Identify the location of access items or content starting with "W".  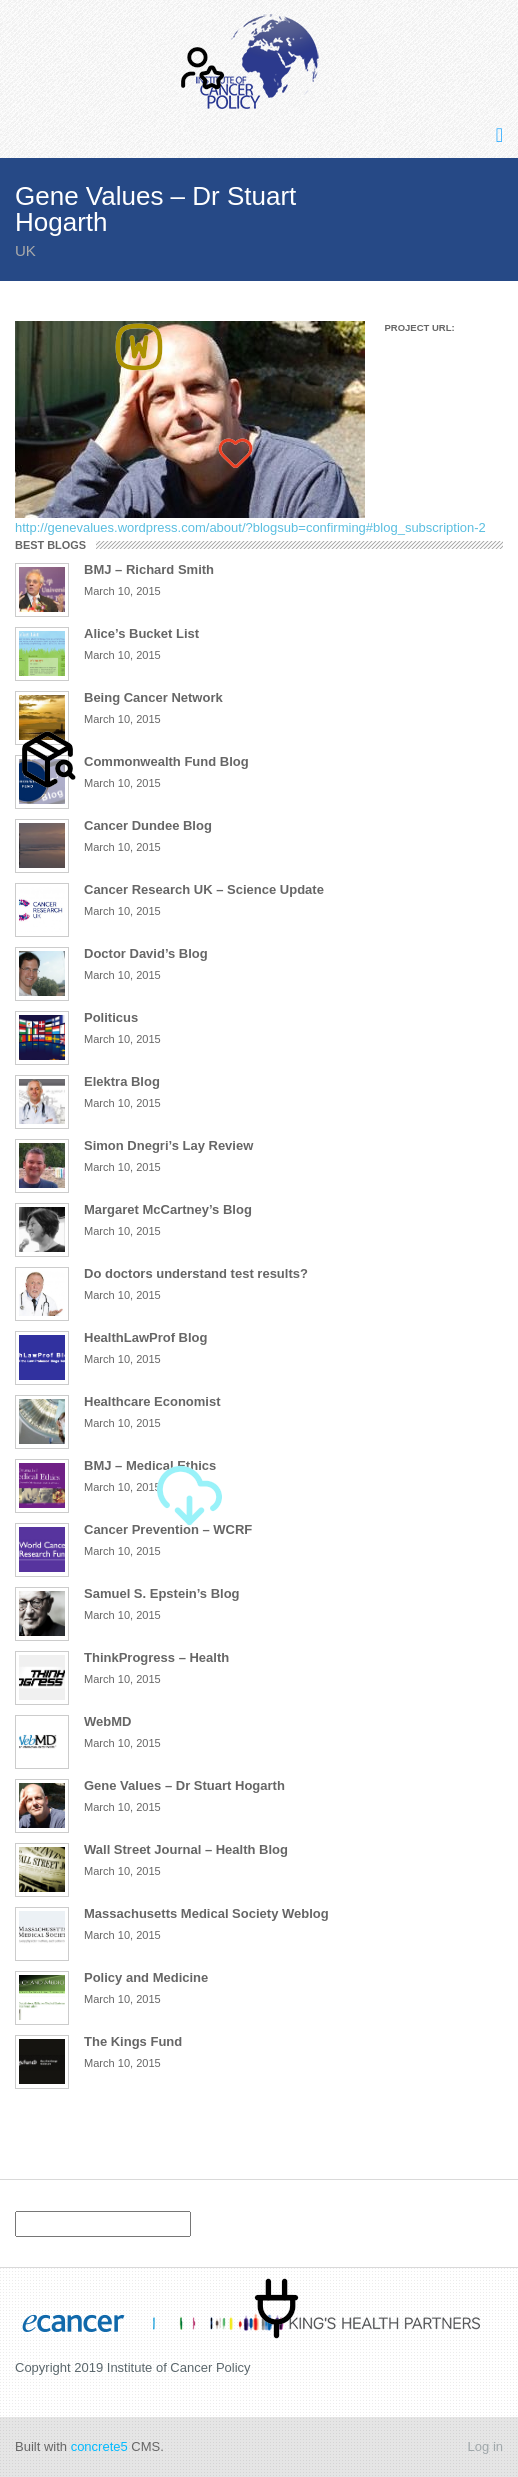
(139, 347).